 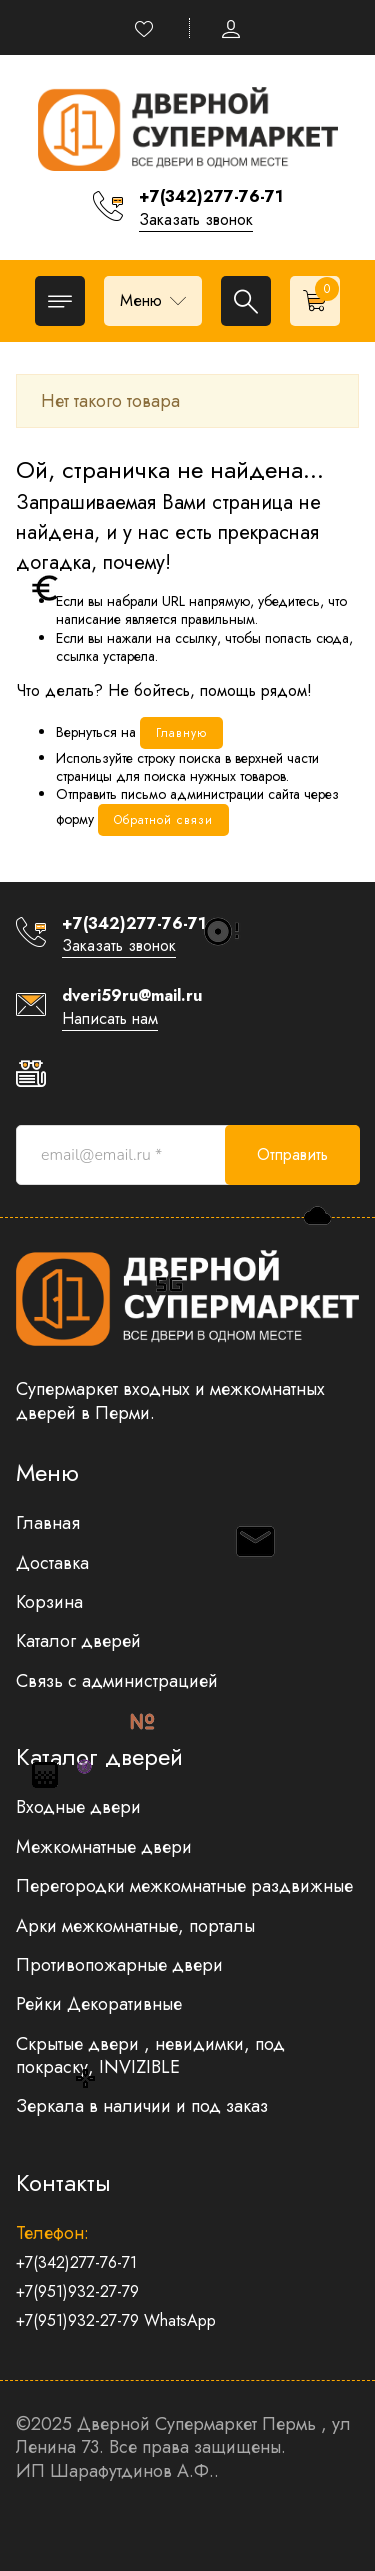 What do you see at coordinates (169, 1284) in the screenshot?
I see `indicates 5G network connectivity` at bounding box center [169, 1284].